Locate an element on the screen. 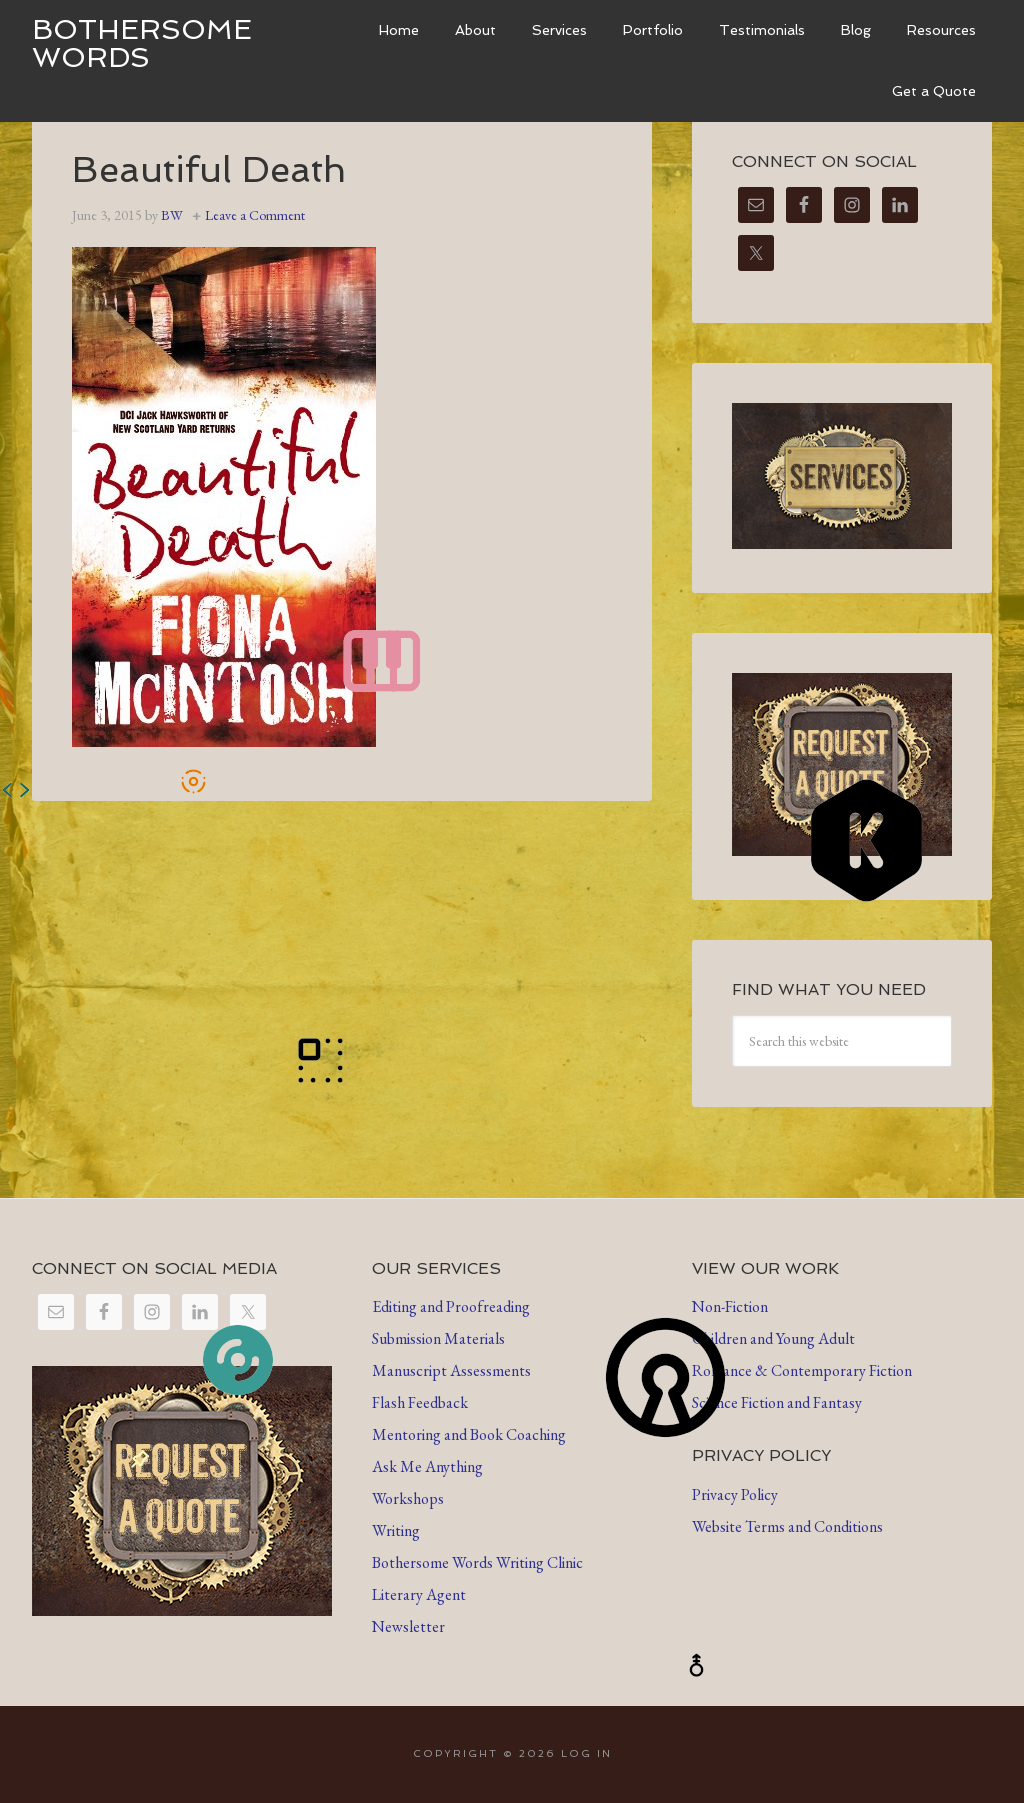 Image resolution: width=1024 pixels, height=1803 pixels. pin item to keep it visible is located at coordinates (140, 1459).